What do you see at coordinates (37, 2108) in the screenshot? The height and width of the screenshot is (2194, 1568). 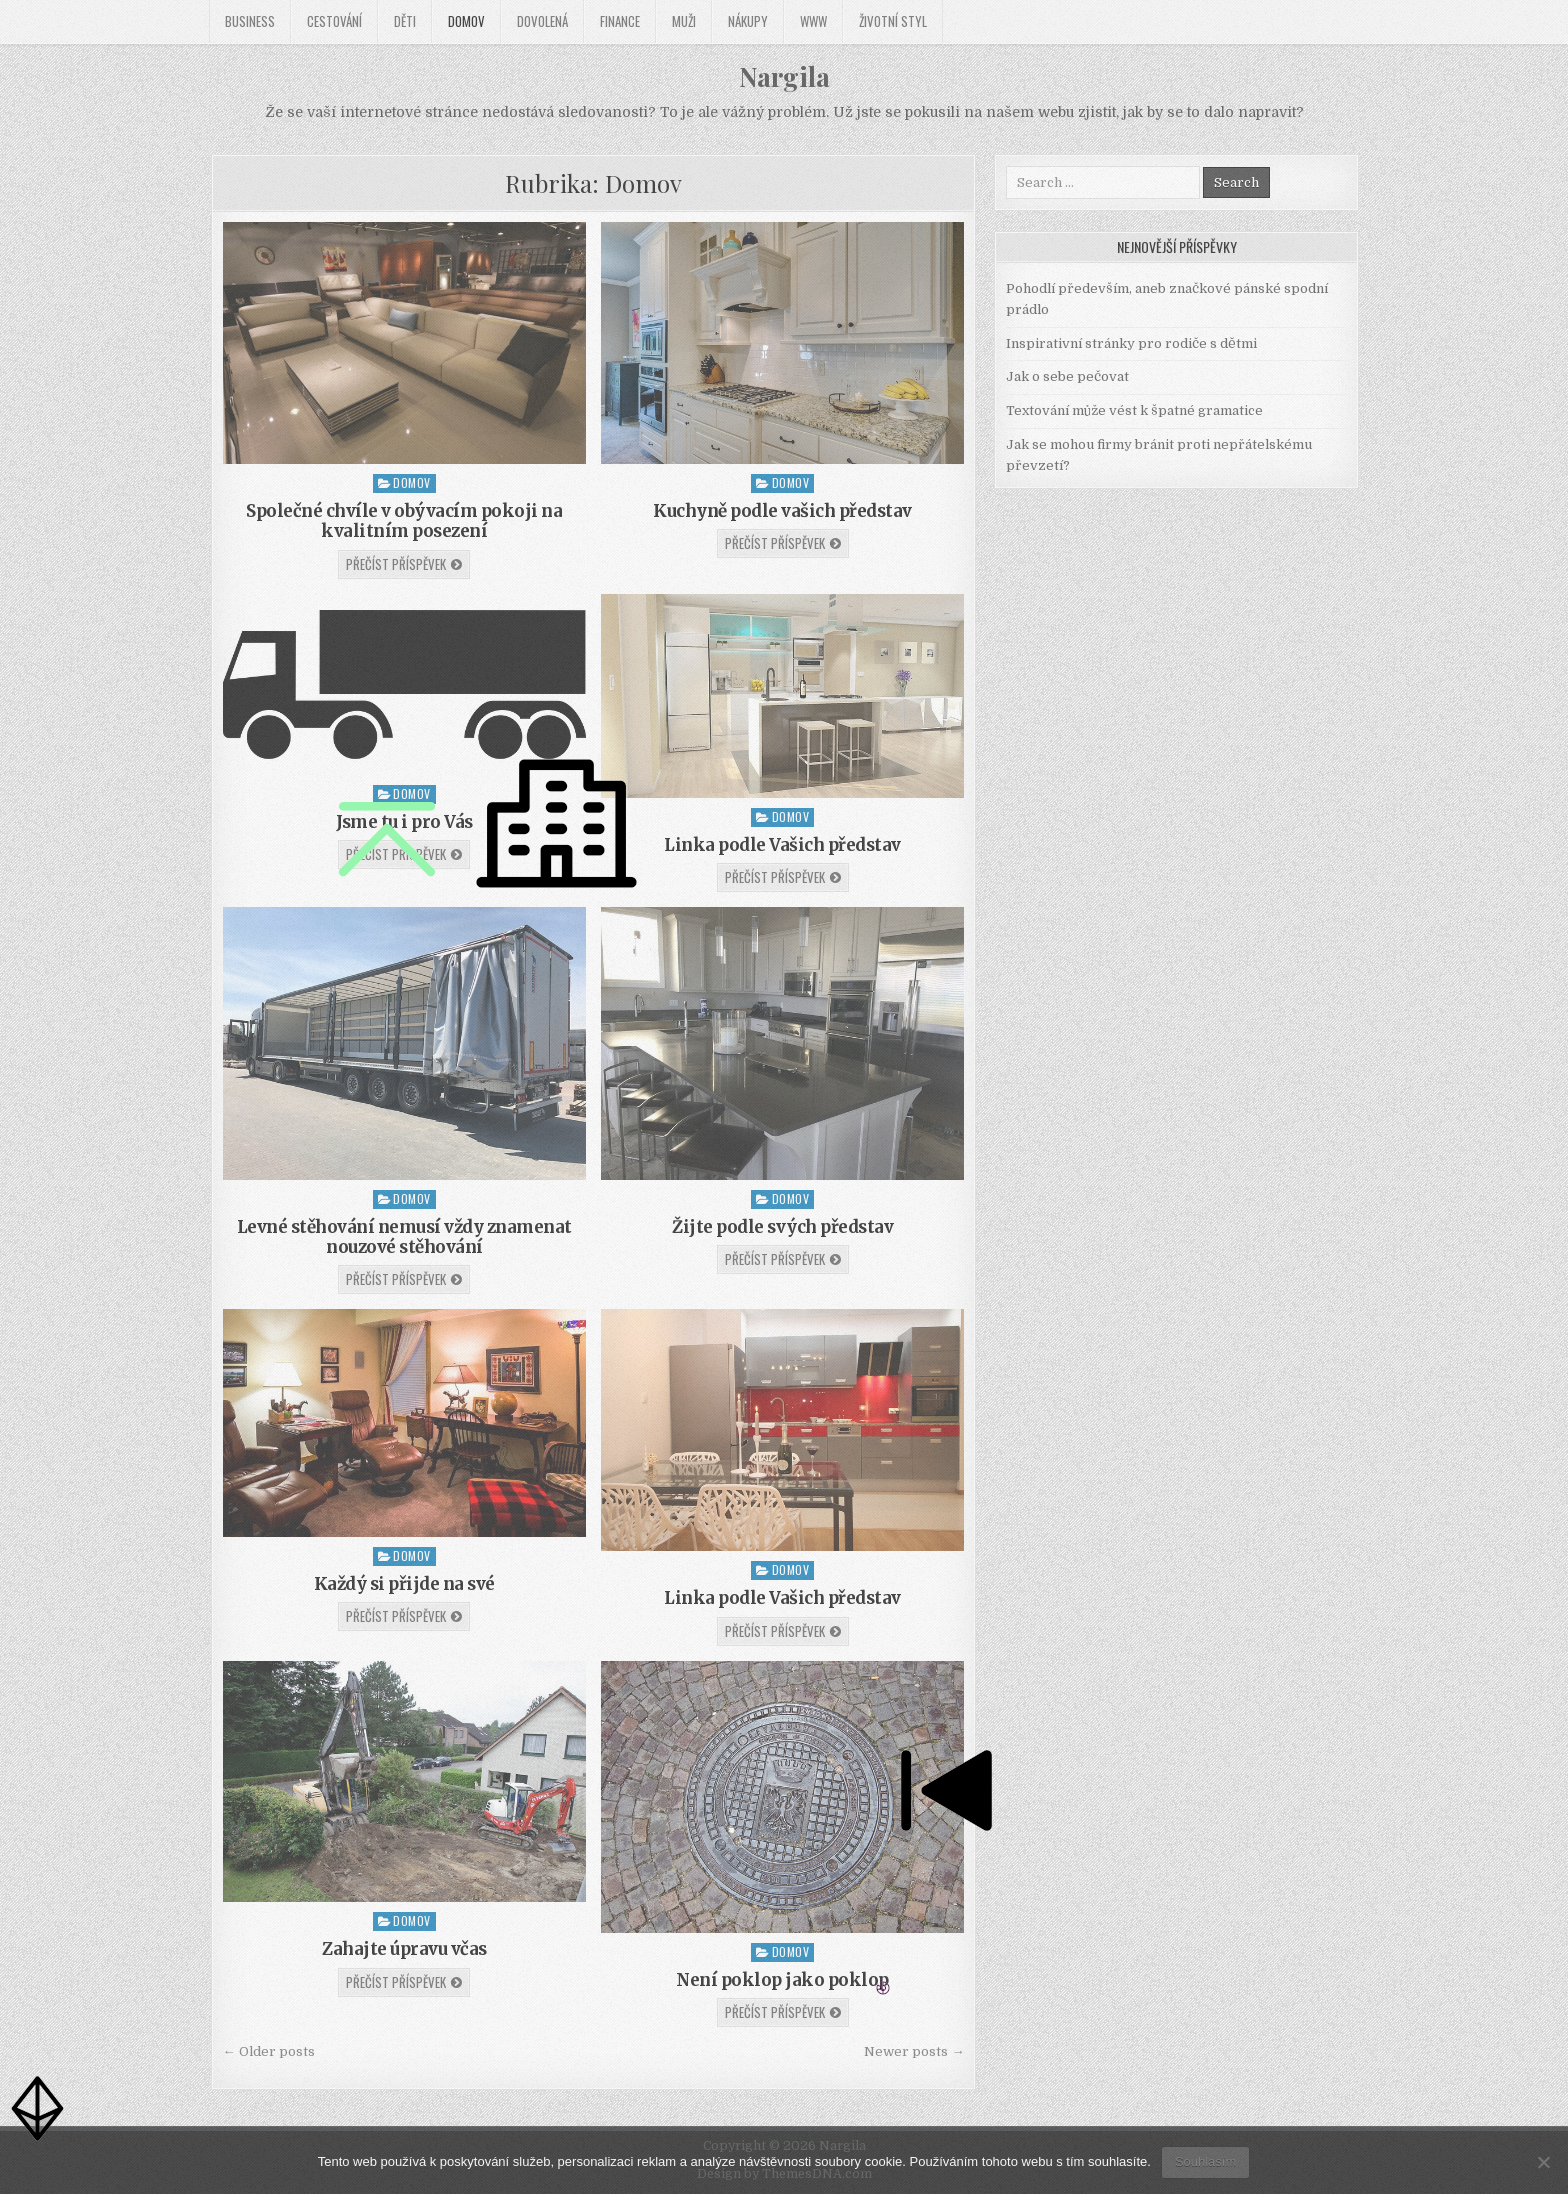 I see `view ethereum wallet or balance` at bounding box center [37, 2108].